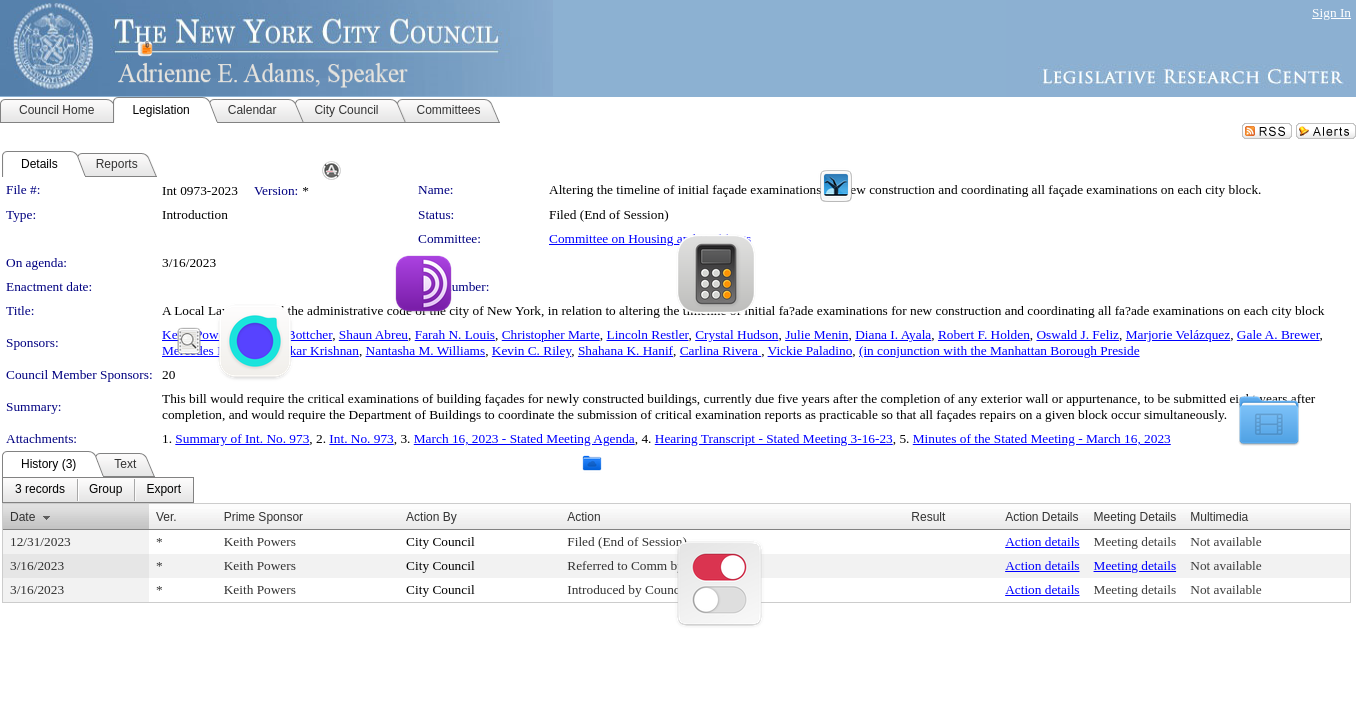  What do you see at coordinates (423, 283) in the screenshot?
I see `launch tor browser for private browsing` at bounding box center [423, 283].